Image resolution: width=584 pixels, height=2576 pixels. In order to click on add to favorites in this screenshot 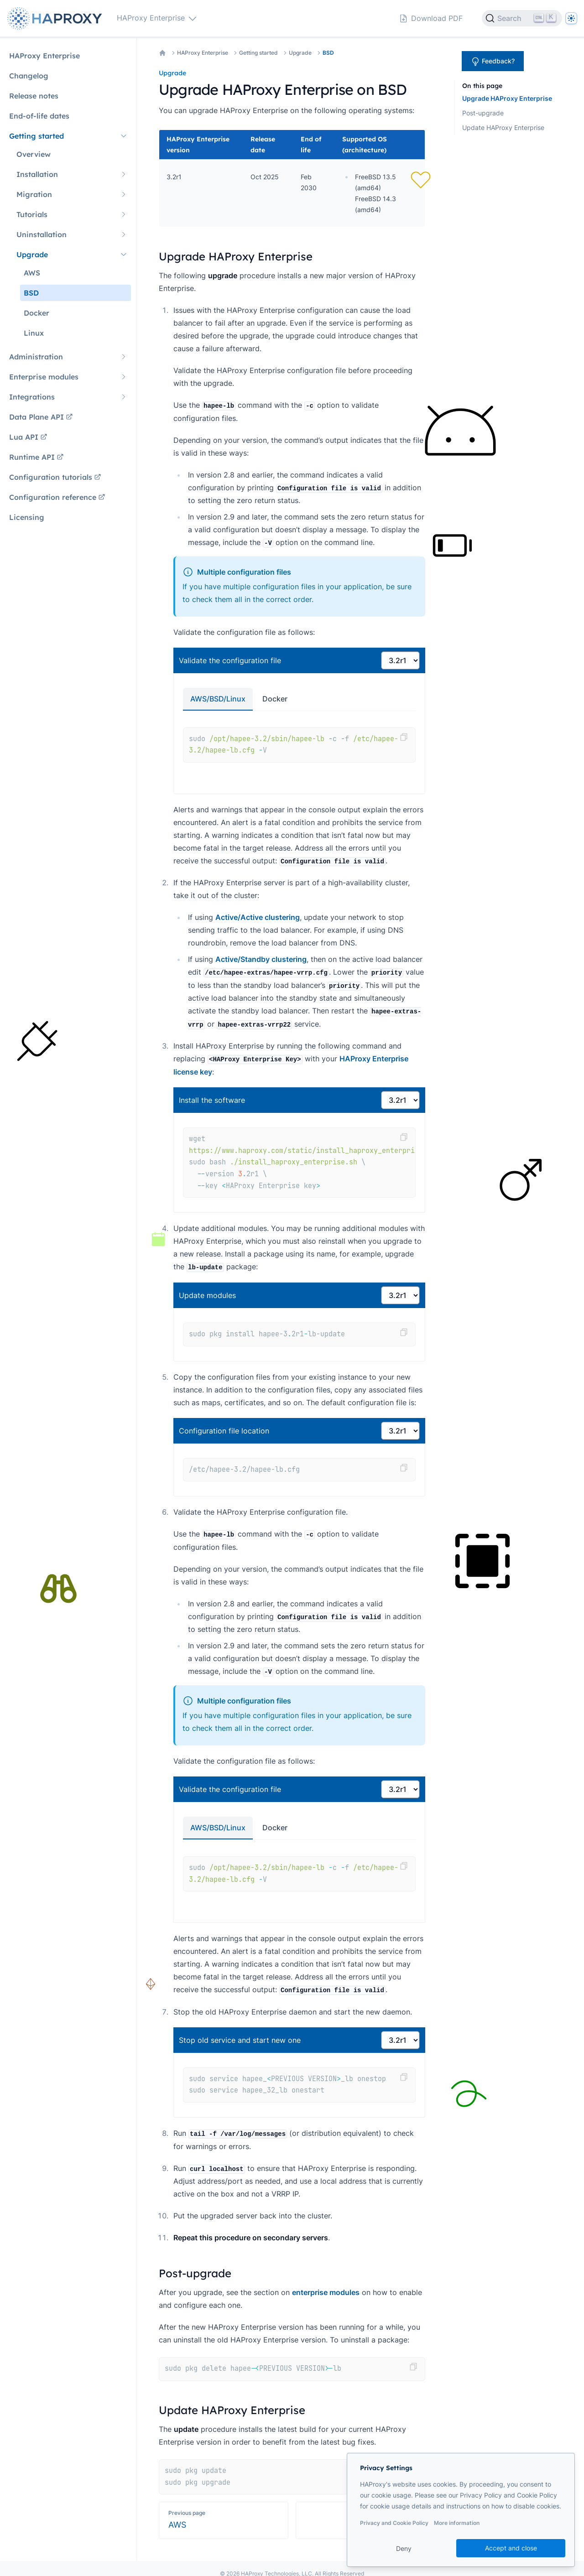, I will do `click(421, 179)`.